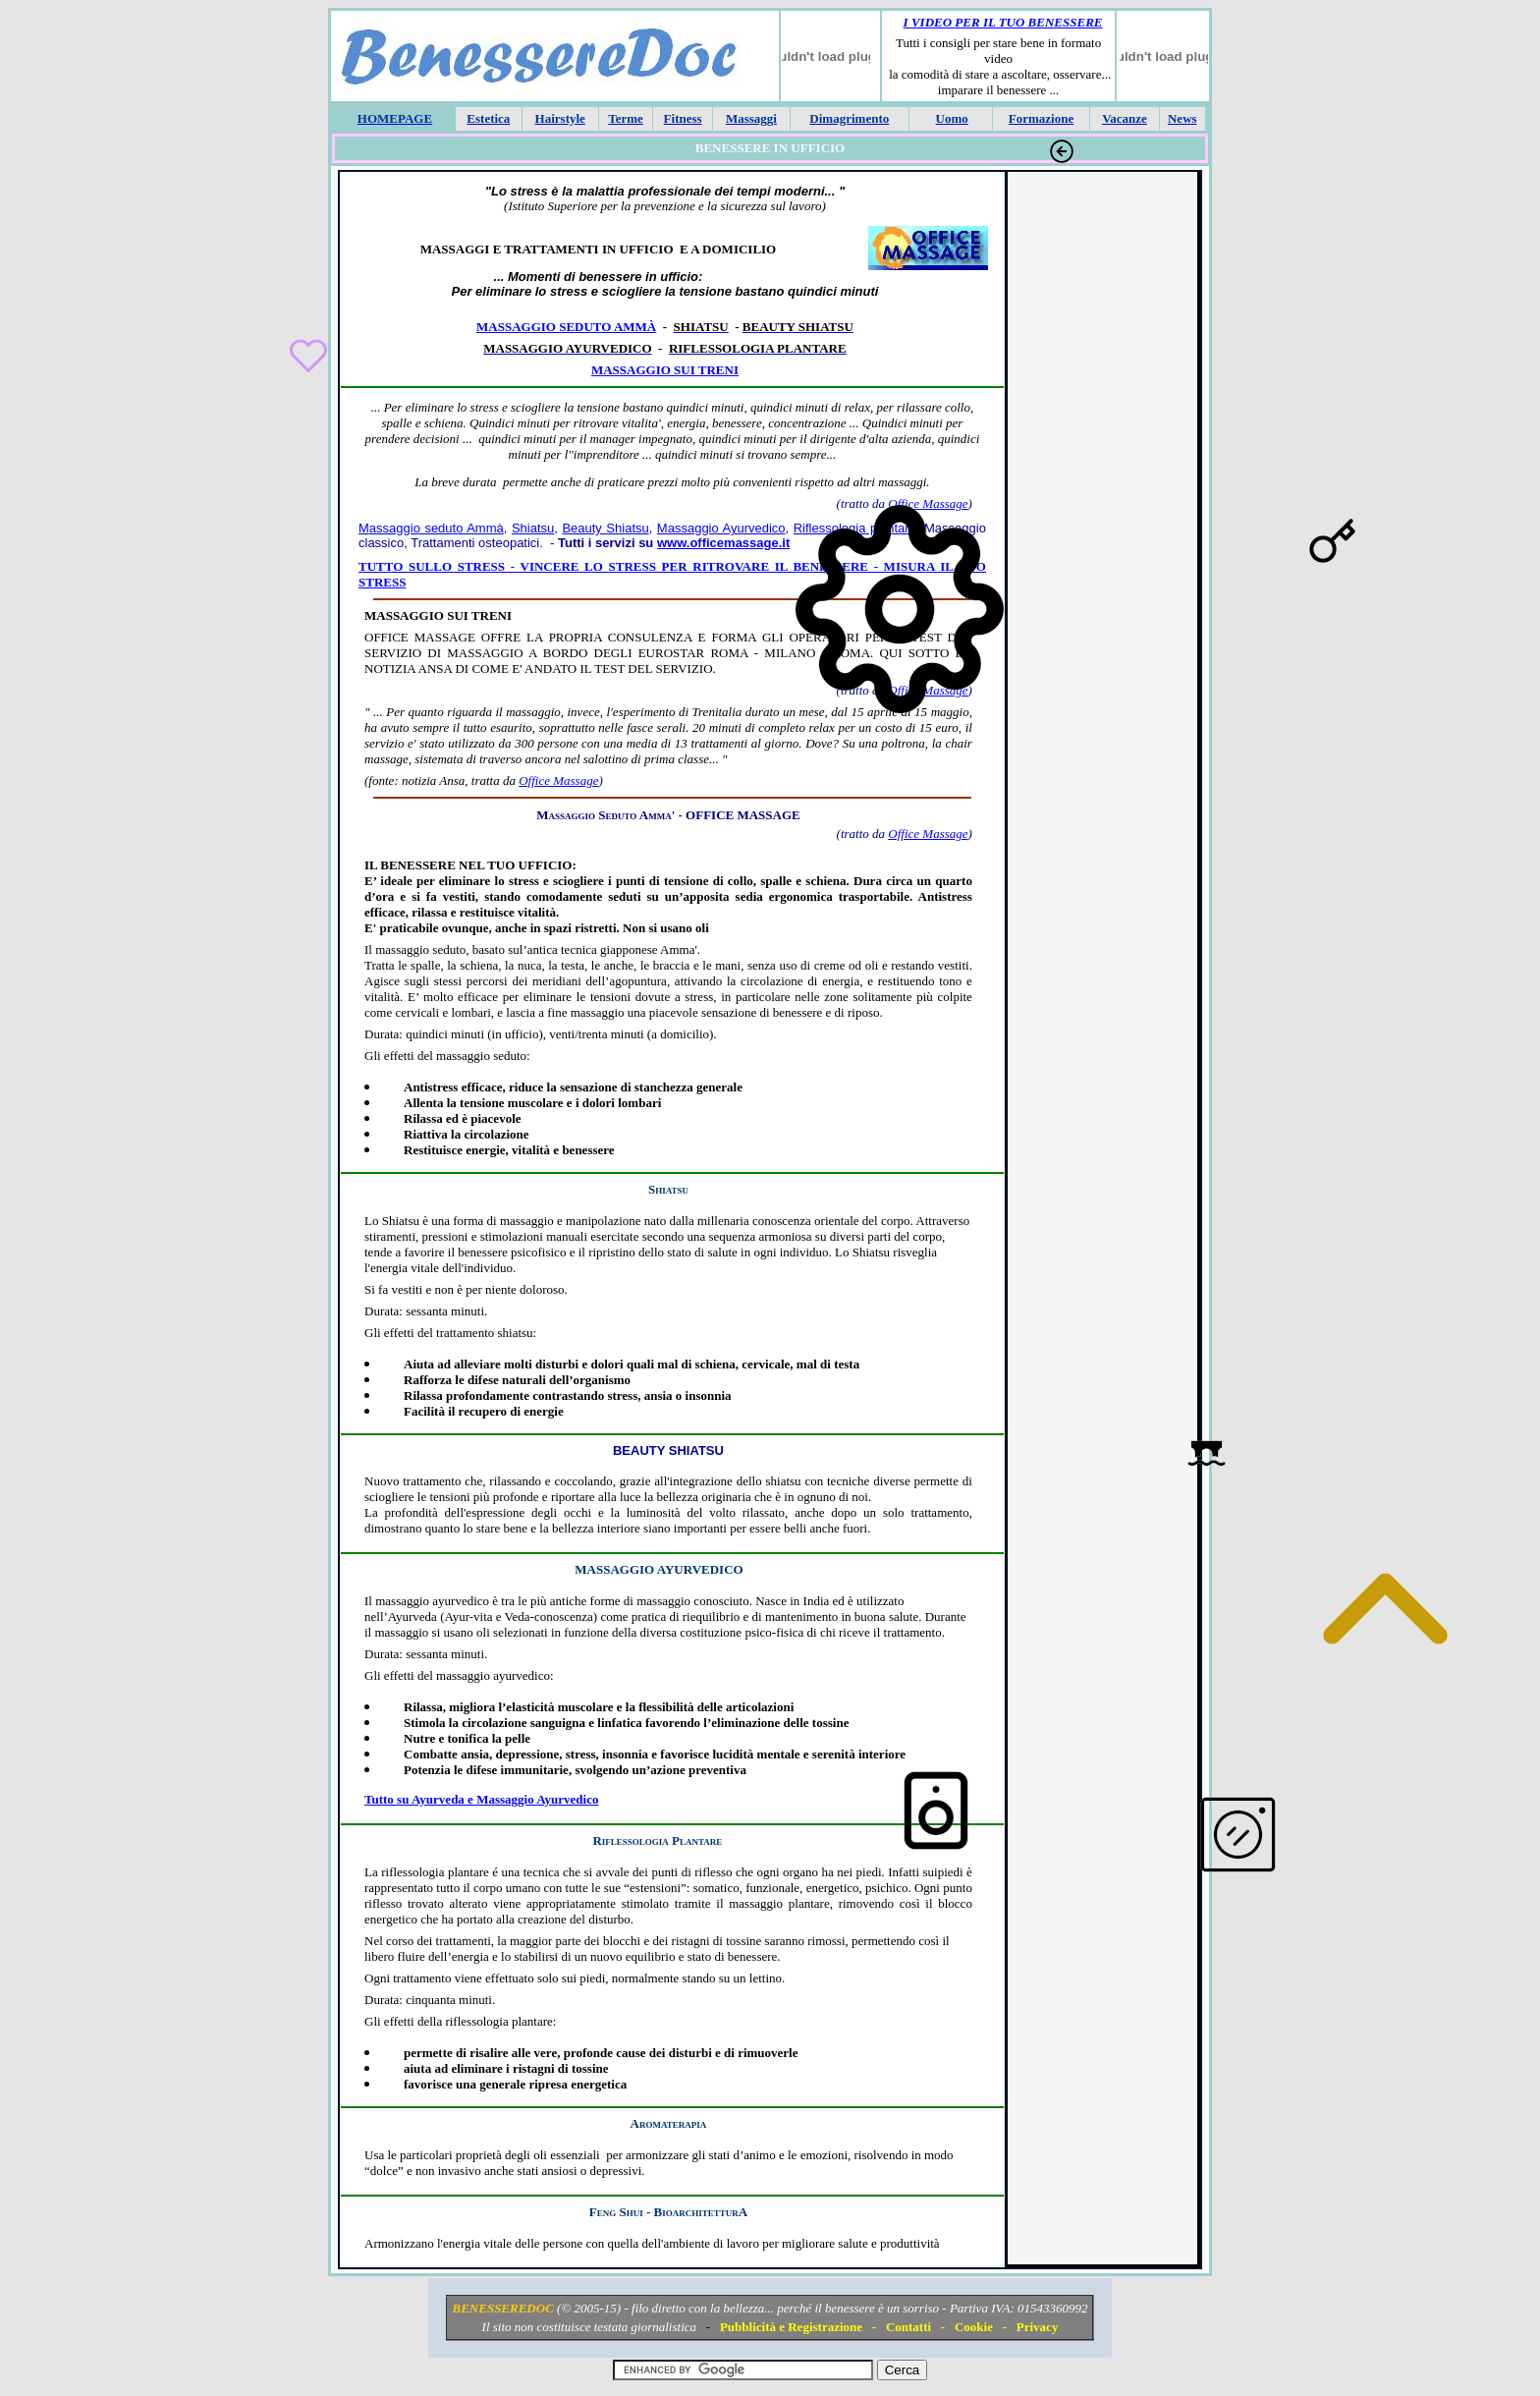 The height and width of the screenshot is (2396, 1540). Describe the element at coordinates (936, 1811) in the screenshot. I see `adjust speaker or audio output settings` at that location.